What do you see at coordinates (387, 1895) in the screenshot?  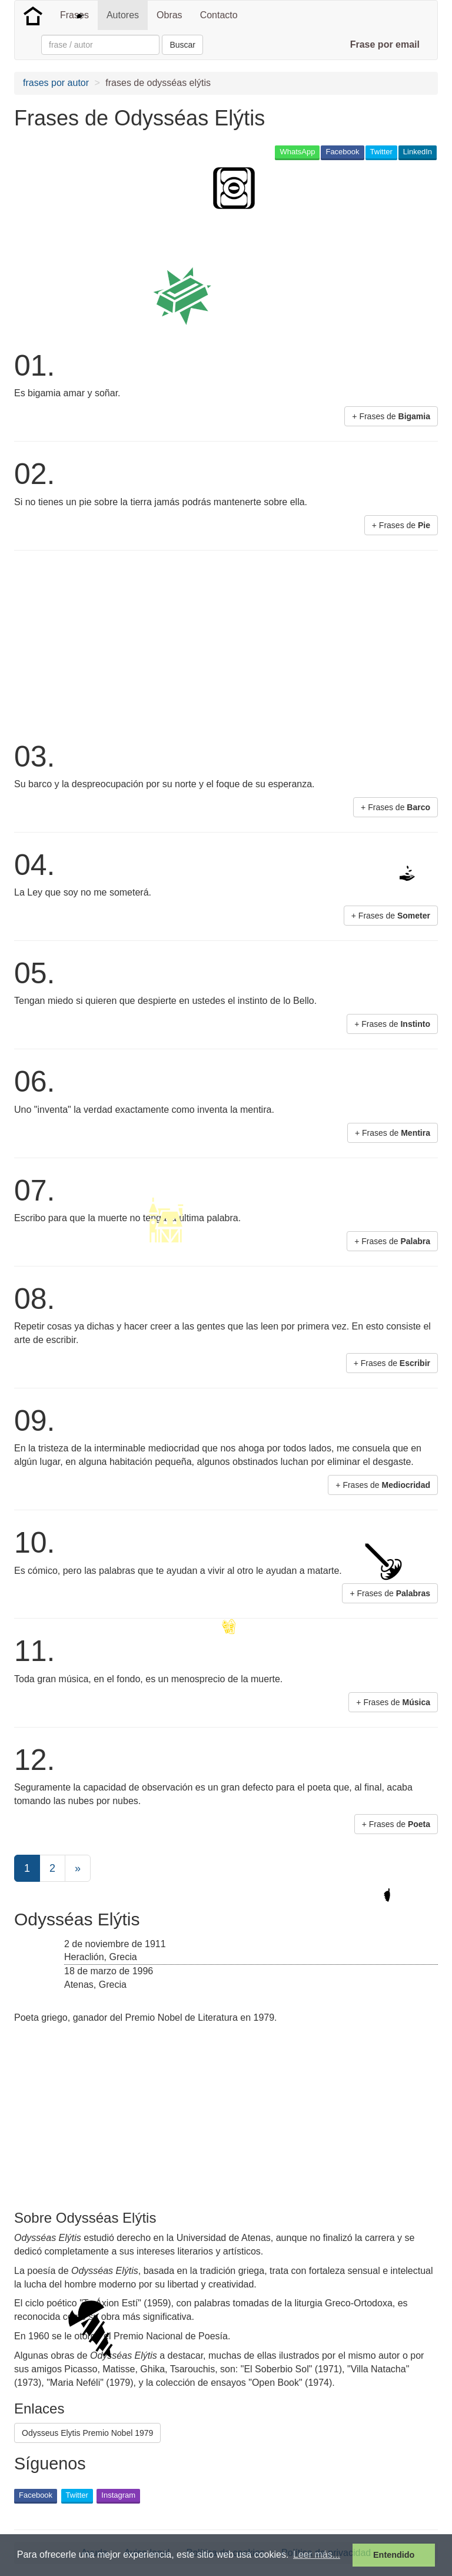 I see `represents Corsica region or Corsican-related content` at bounding box center [387, 1895].